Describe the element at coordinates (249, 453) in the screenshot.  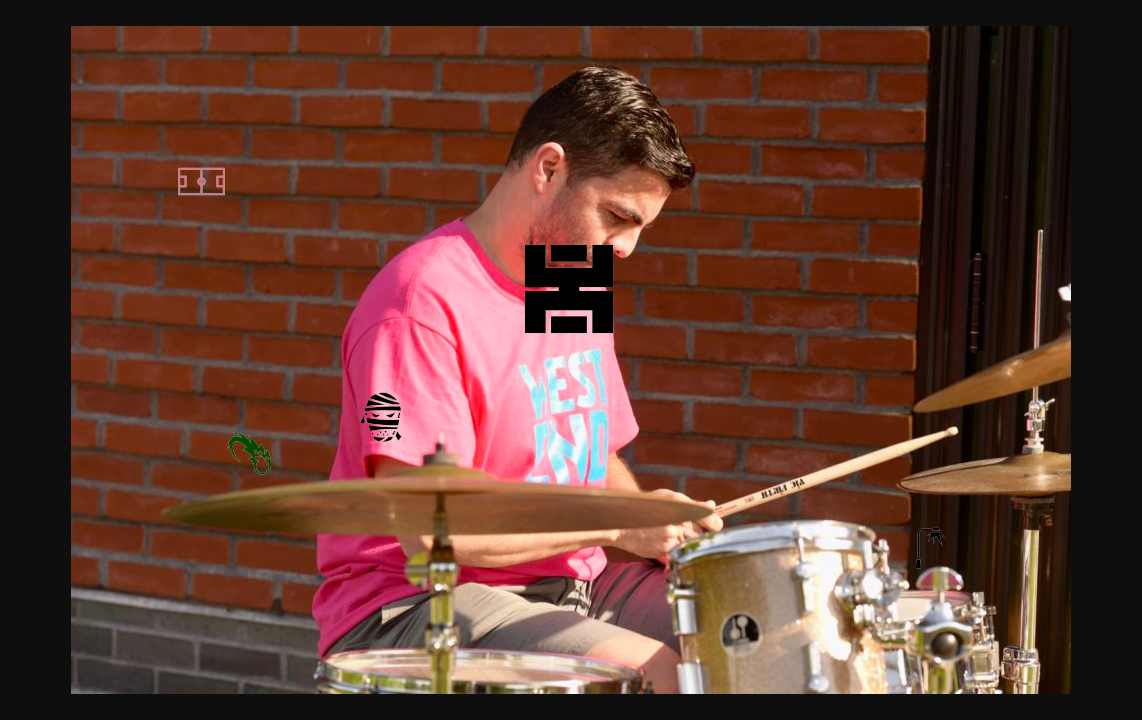
I see `launch fireball attack or fire-based ability` at that location.